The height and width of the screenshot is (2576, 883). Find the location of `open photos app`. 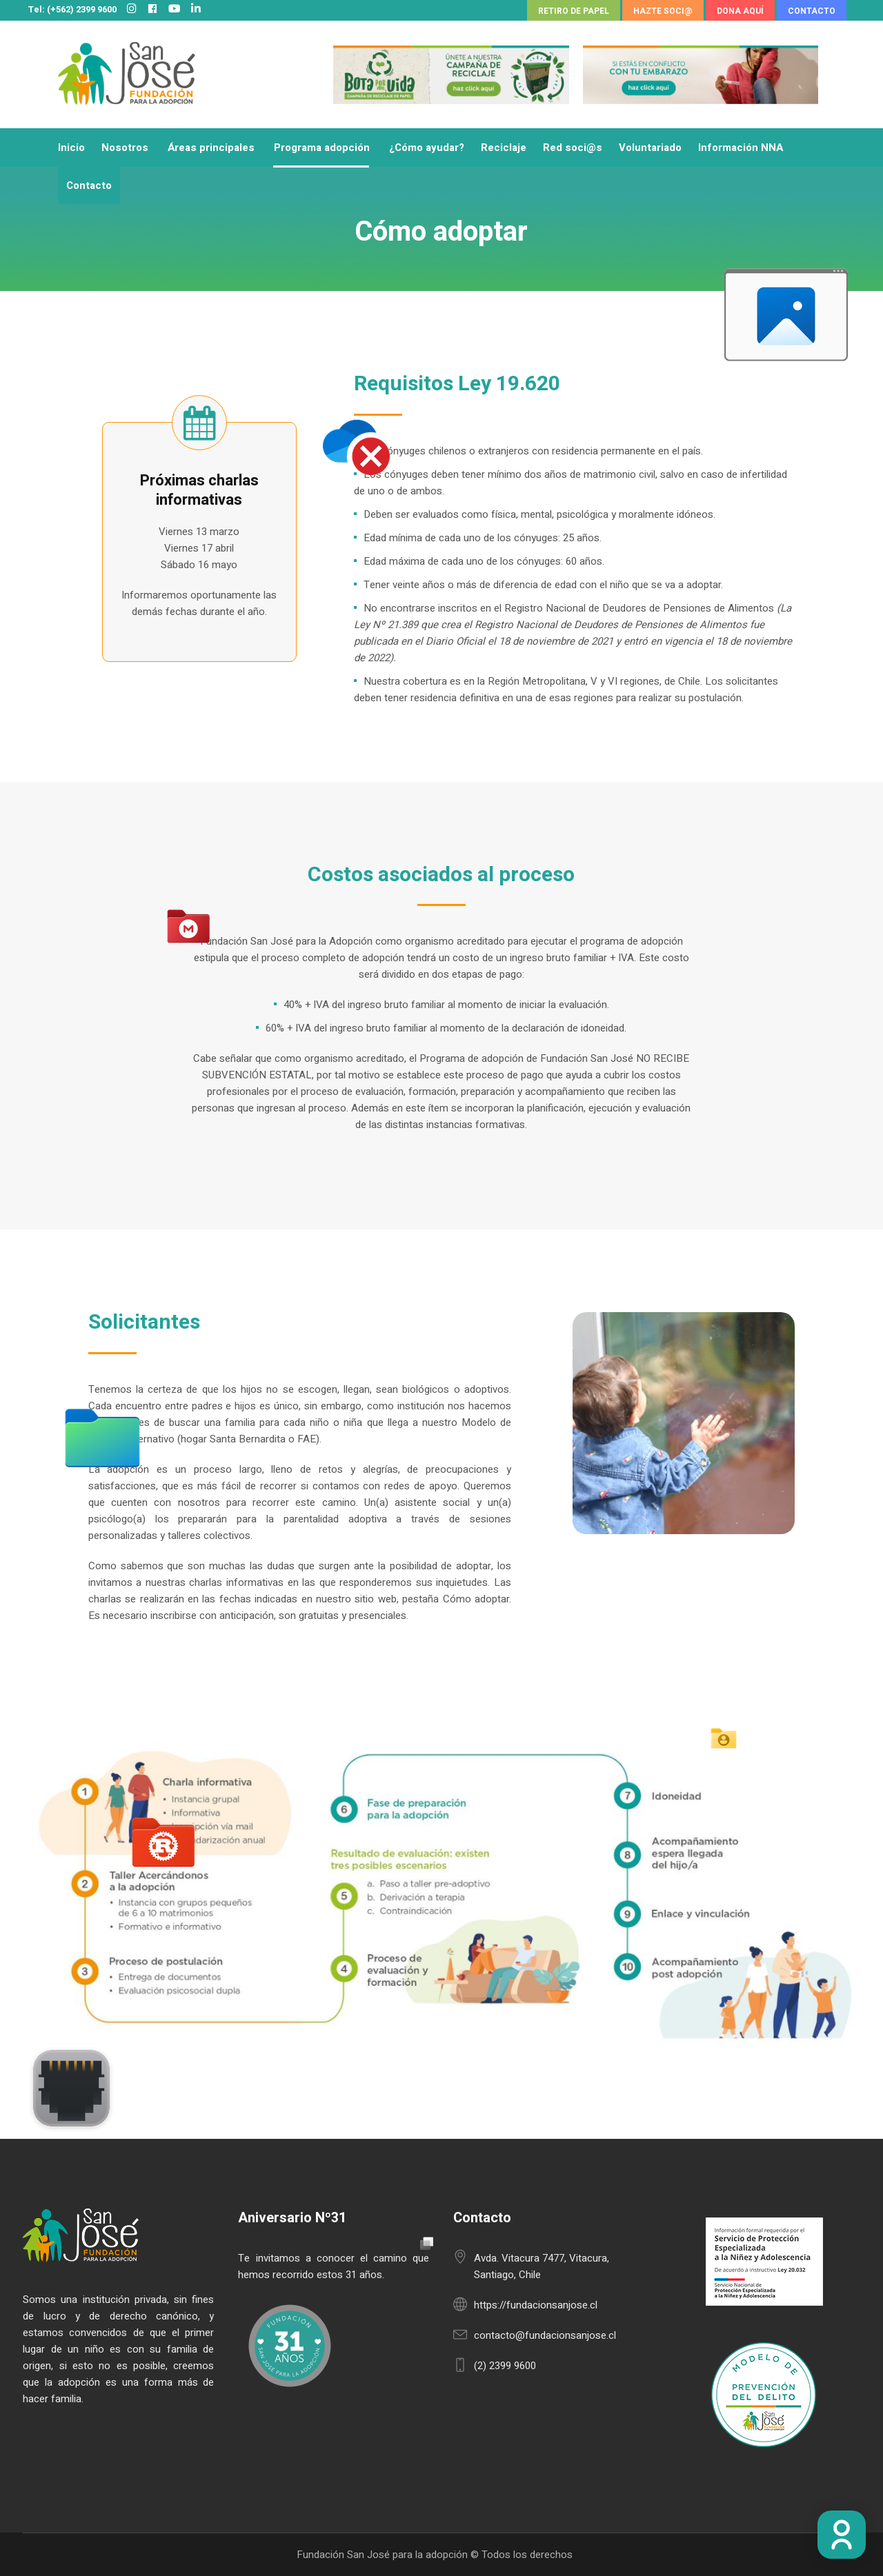

open photos app is located at coordinates (786, 314).